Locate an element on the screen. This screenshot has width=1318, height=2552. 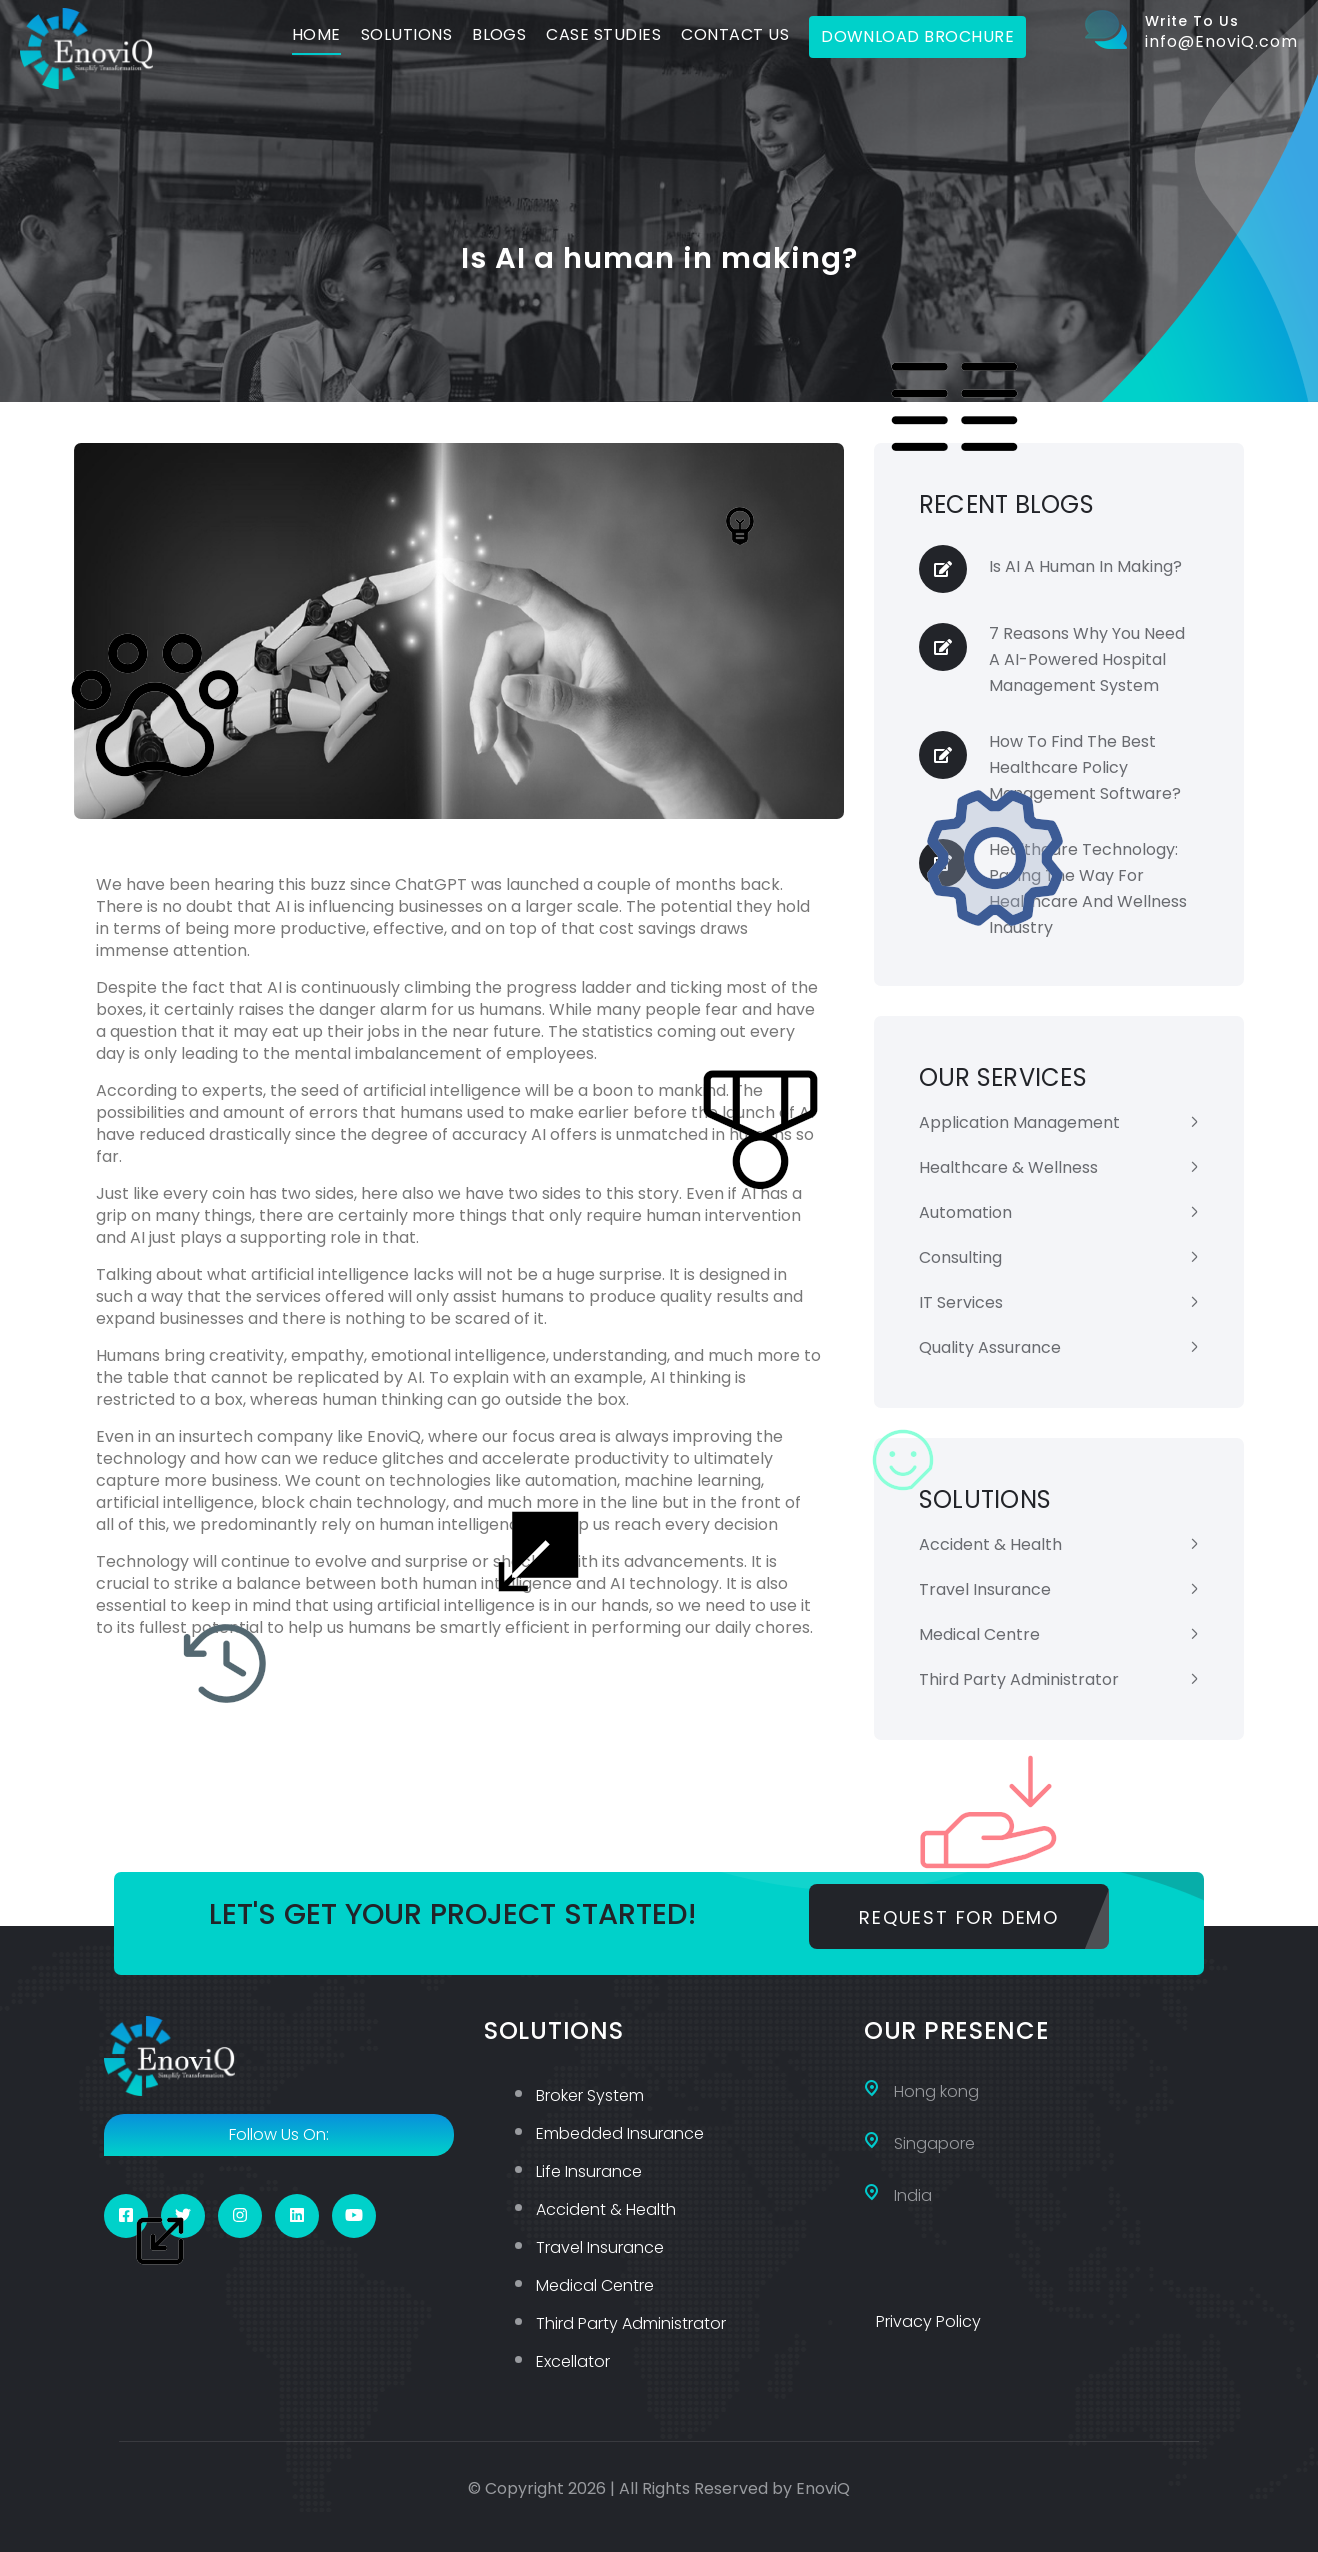
access settings or preferences is located at coordinates (995, 858).